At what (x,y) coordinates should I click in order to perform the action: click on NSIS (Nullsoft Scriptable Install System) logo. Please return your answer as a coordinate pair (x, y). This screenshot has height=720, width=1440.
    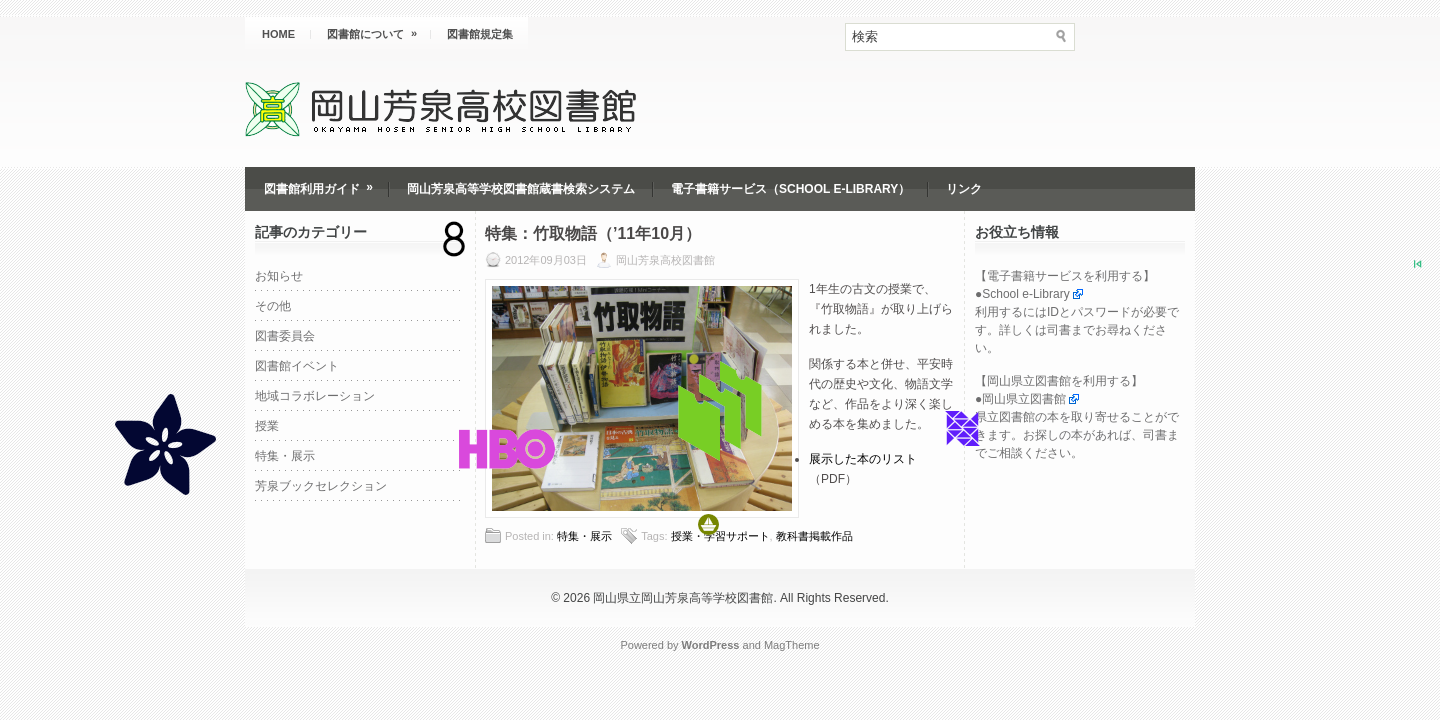
    Looking at the image, I should click on (962, 428).